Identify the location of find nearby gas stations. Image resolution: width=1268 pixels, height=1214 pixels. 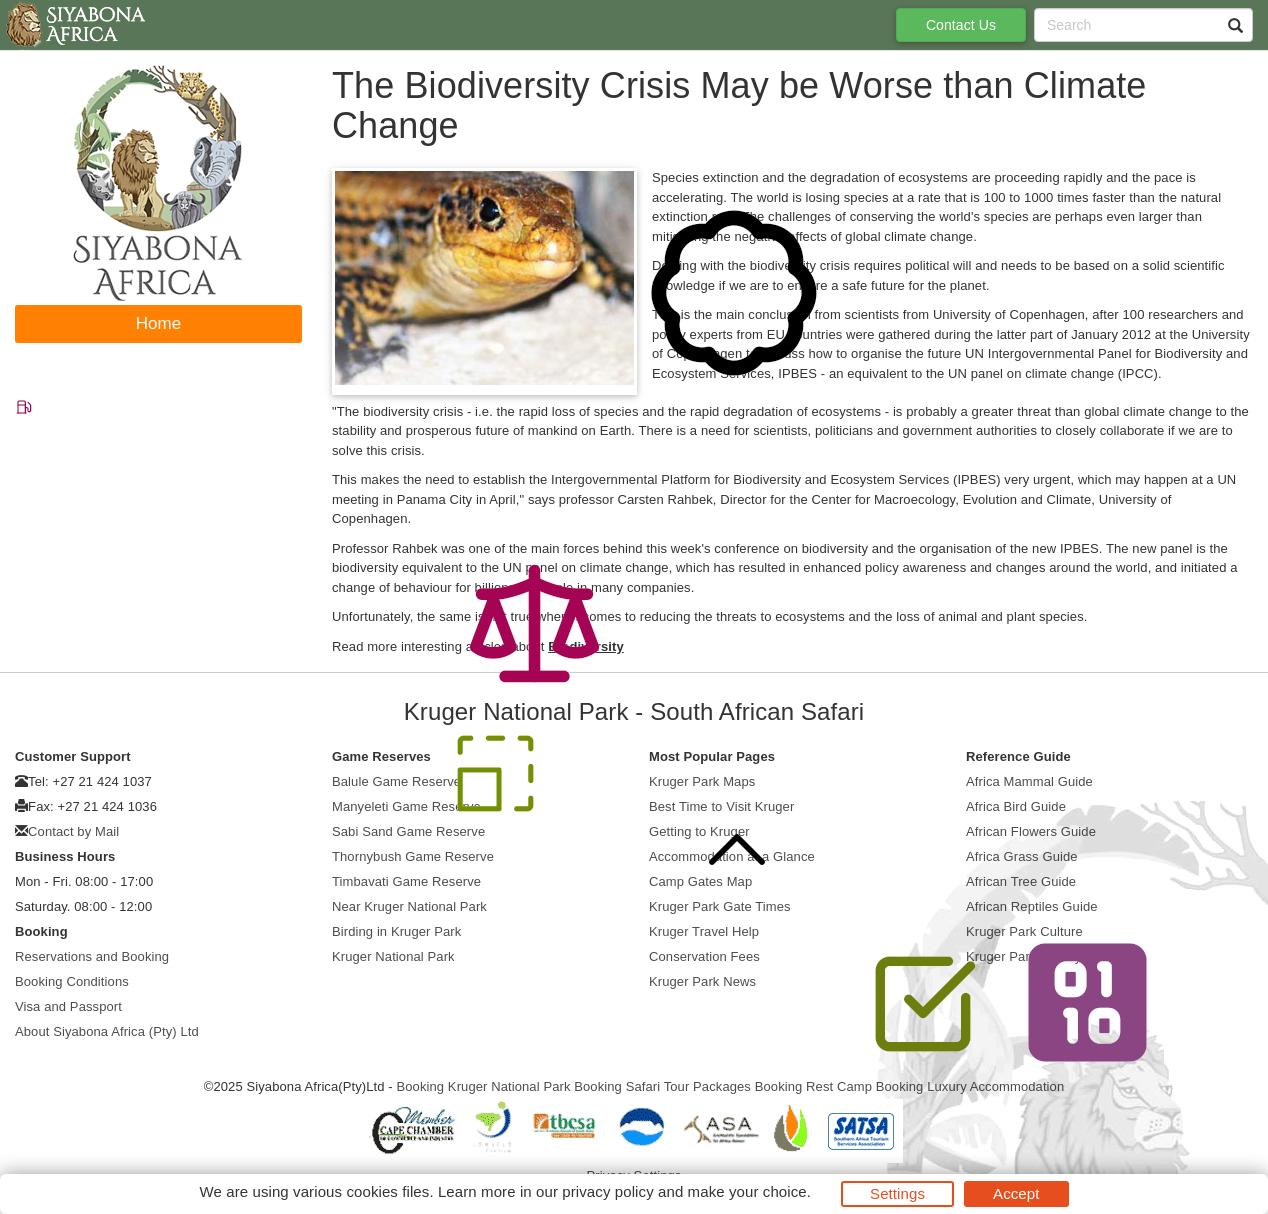
(24, 407).